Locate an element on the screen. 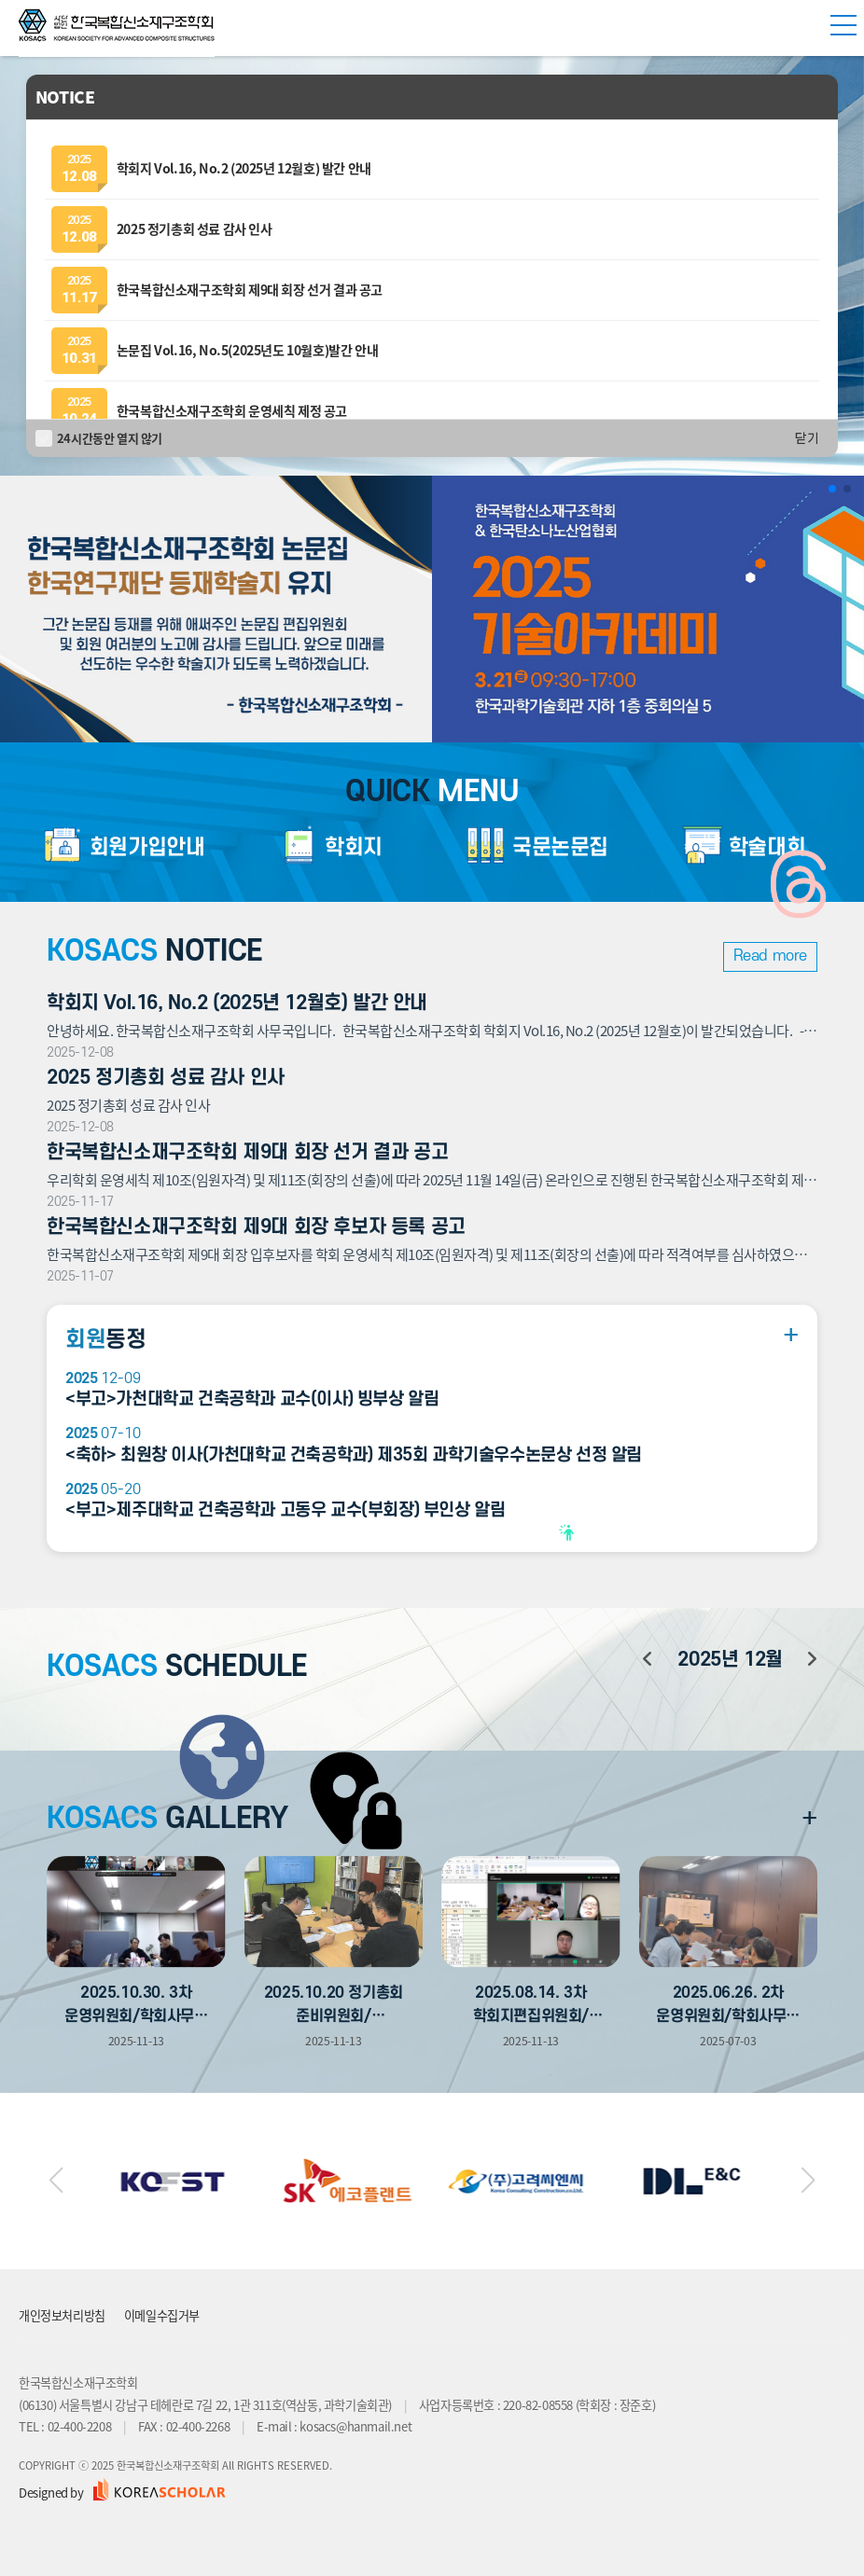 Image resolution: width=864 pixels, height=2576 pixels. switch to global or worldwide view is located at coordinates (222, 1757).